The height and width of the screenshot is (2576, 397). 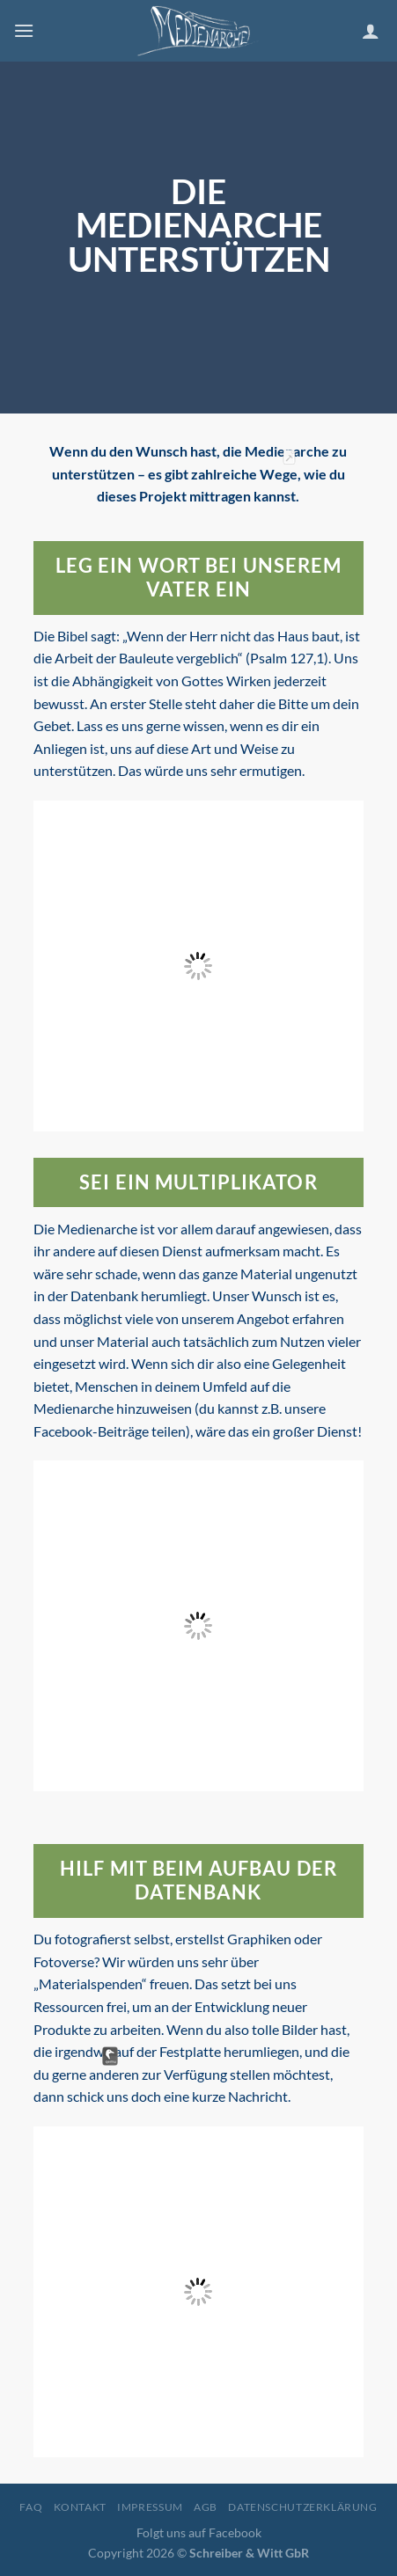 What do you see at coordinates (289, 457) in the screenshot?
I see `makefile document used for build automation` at bounding box center [289, 457].